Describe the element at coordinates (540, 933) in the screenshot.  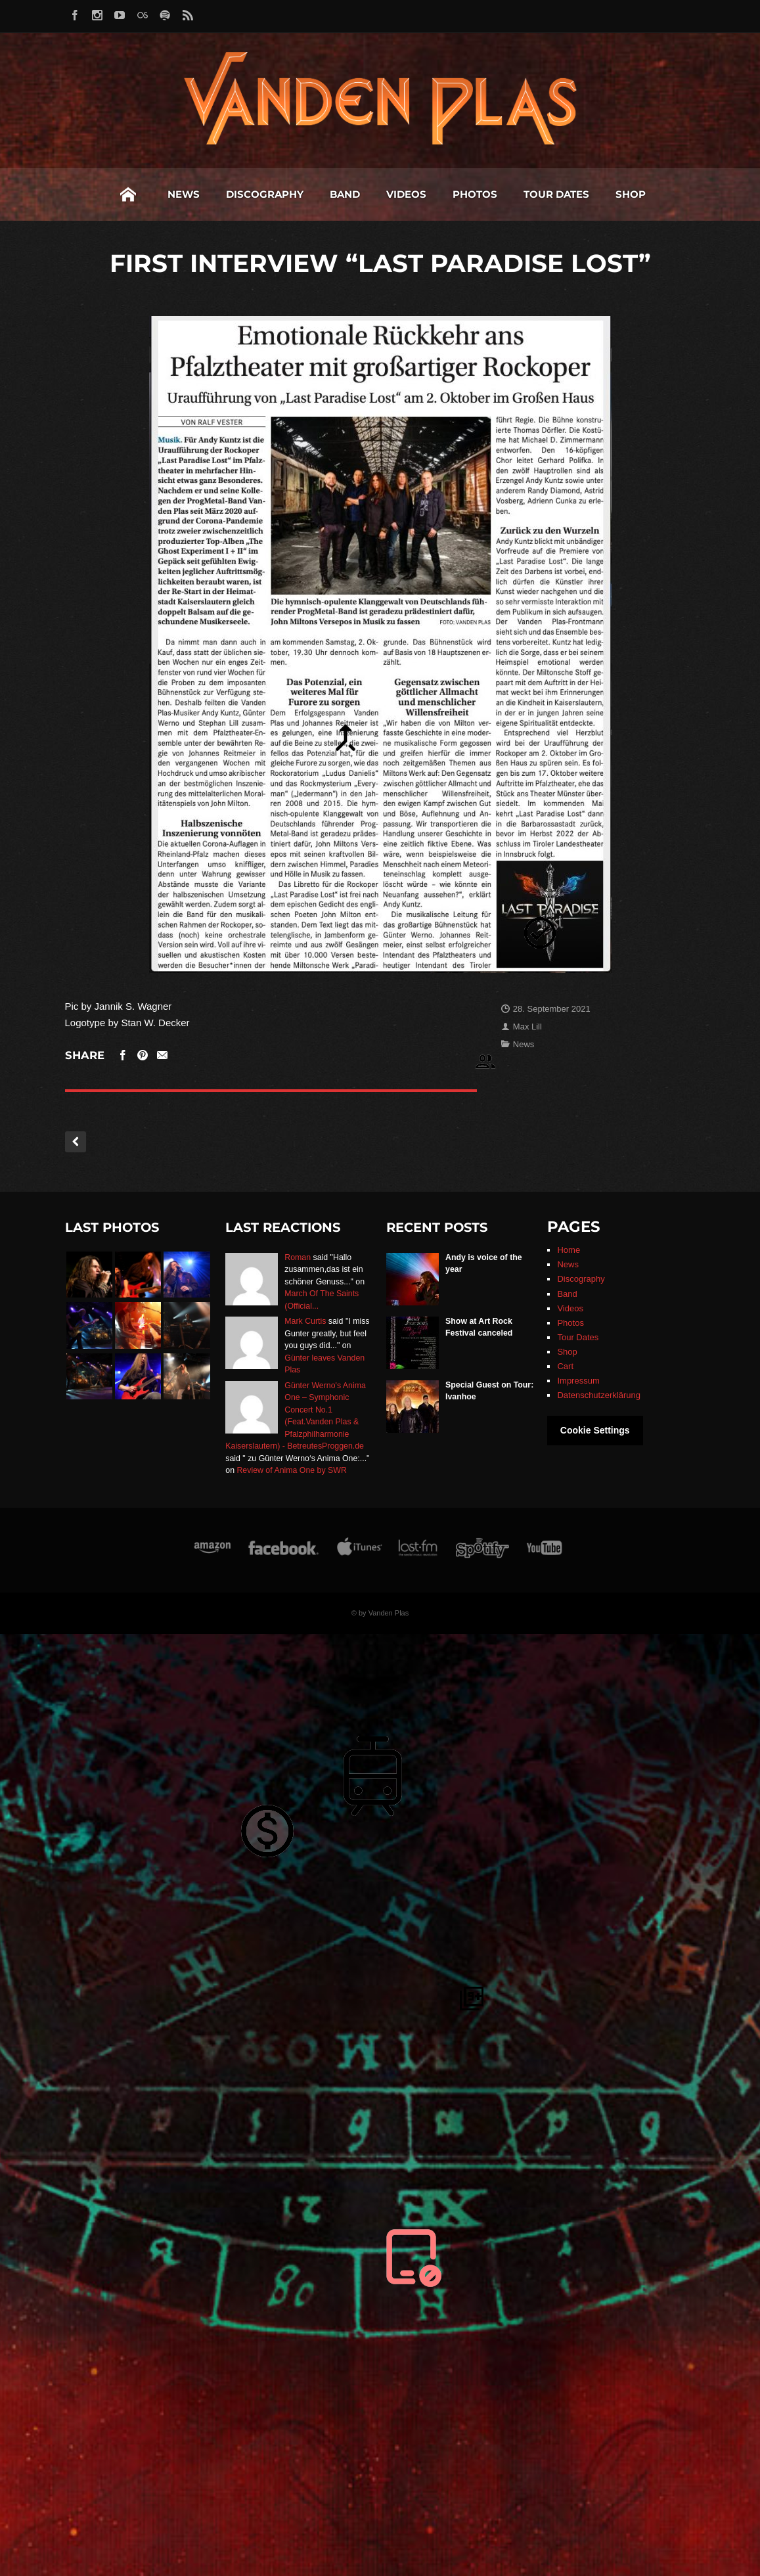
I see `indicates a completed or successful action` at that location.